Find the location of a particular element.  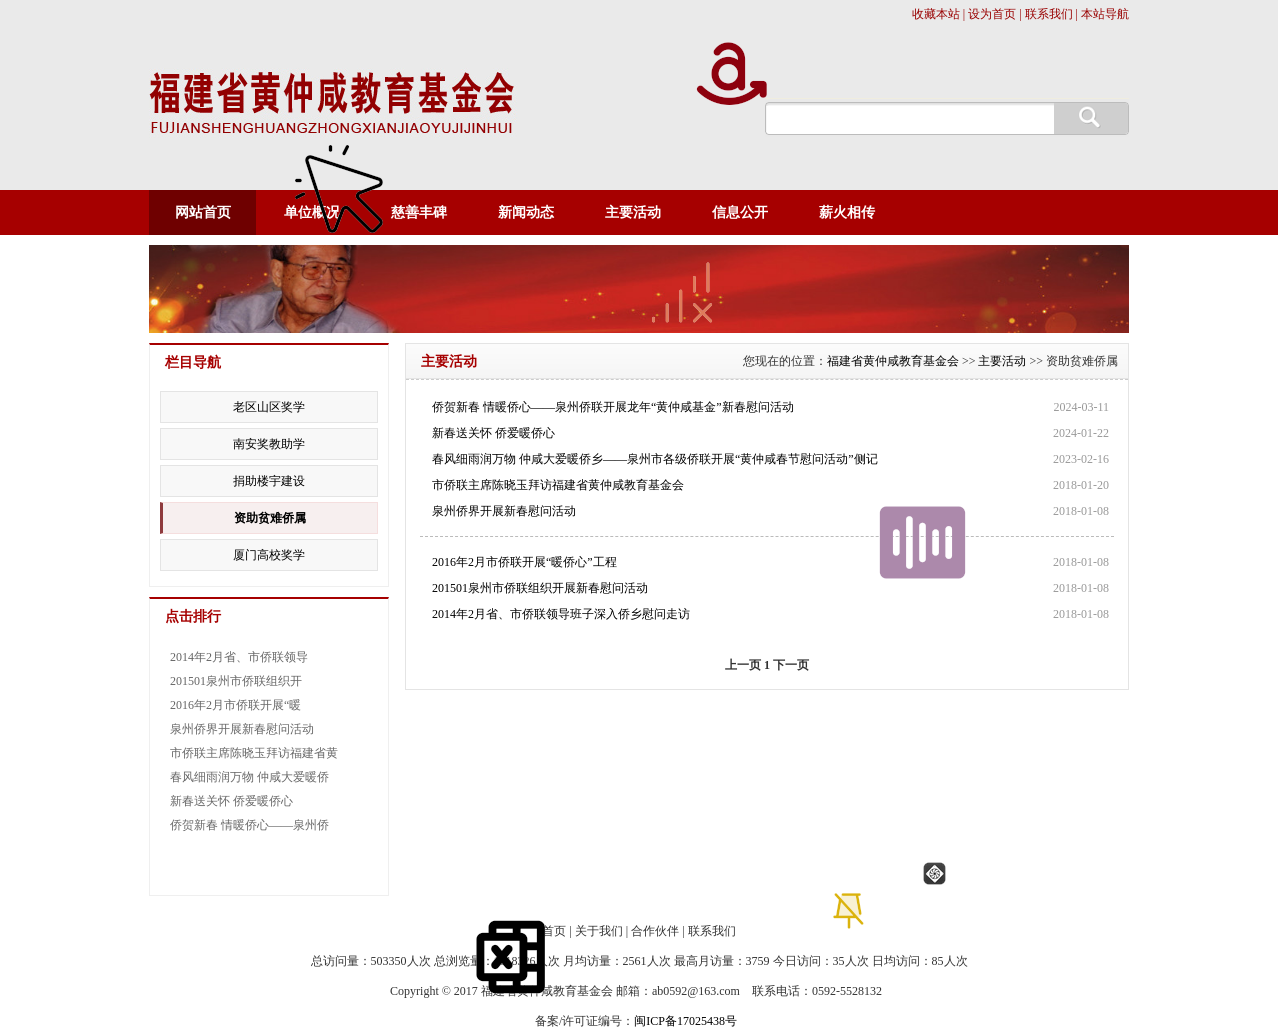

click or tap to interact is located at coordinates (344, 194).